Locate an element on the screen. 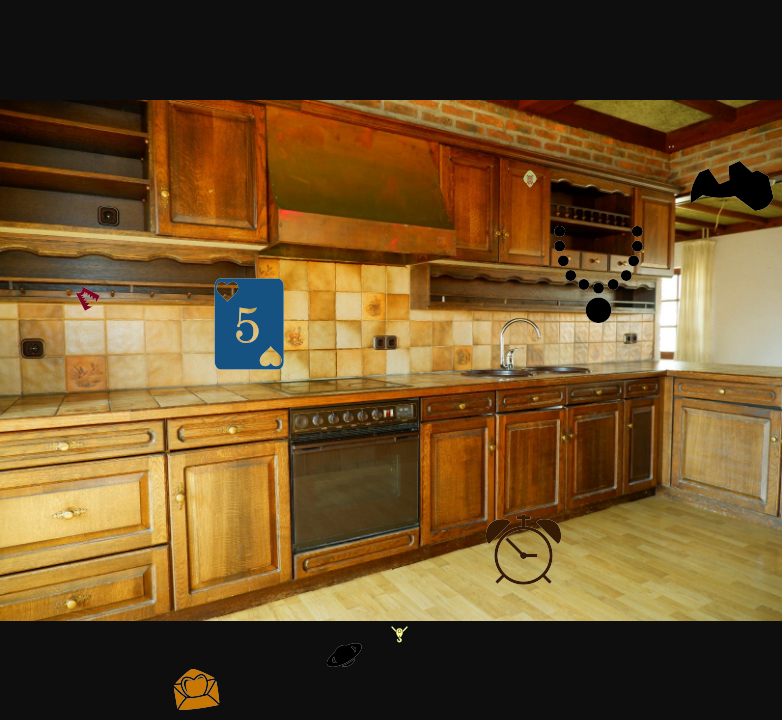 This screenshot has width=782, height=720. indicates crane or lifting equipment in a game interface is located at coordinates (399, 634).